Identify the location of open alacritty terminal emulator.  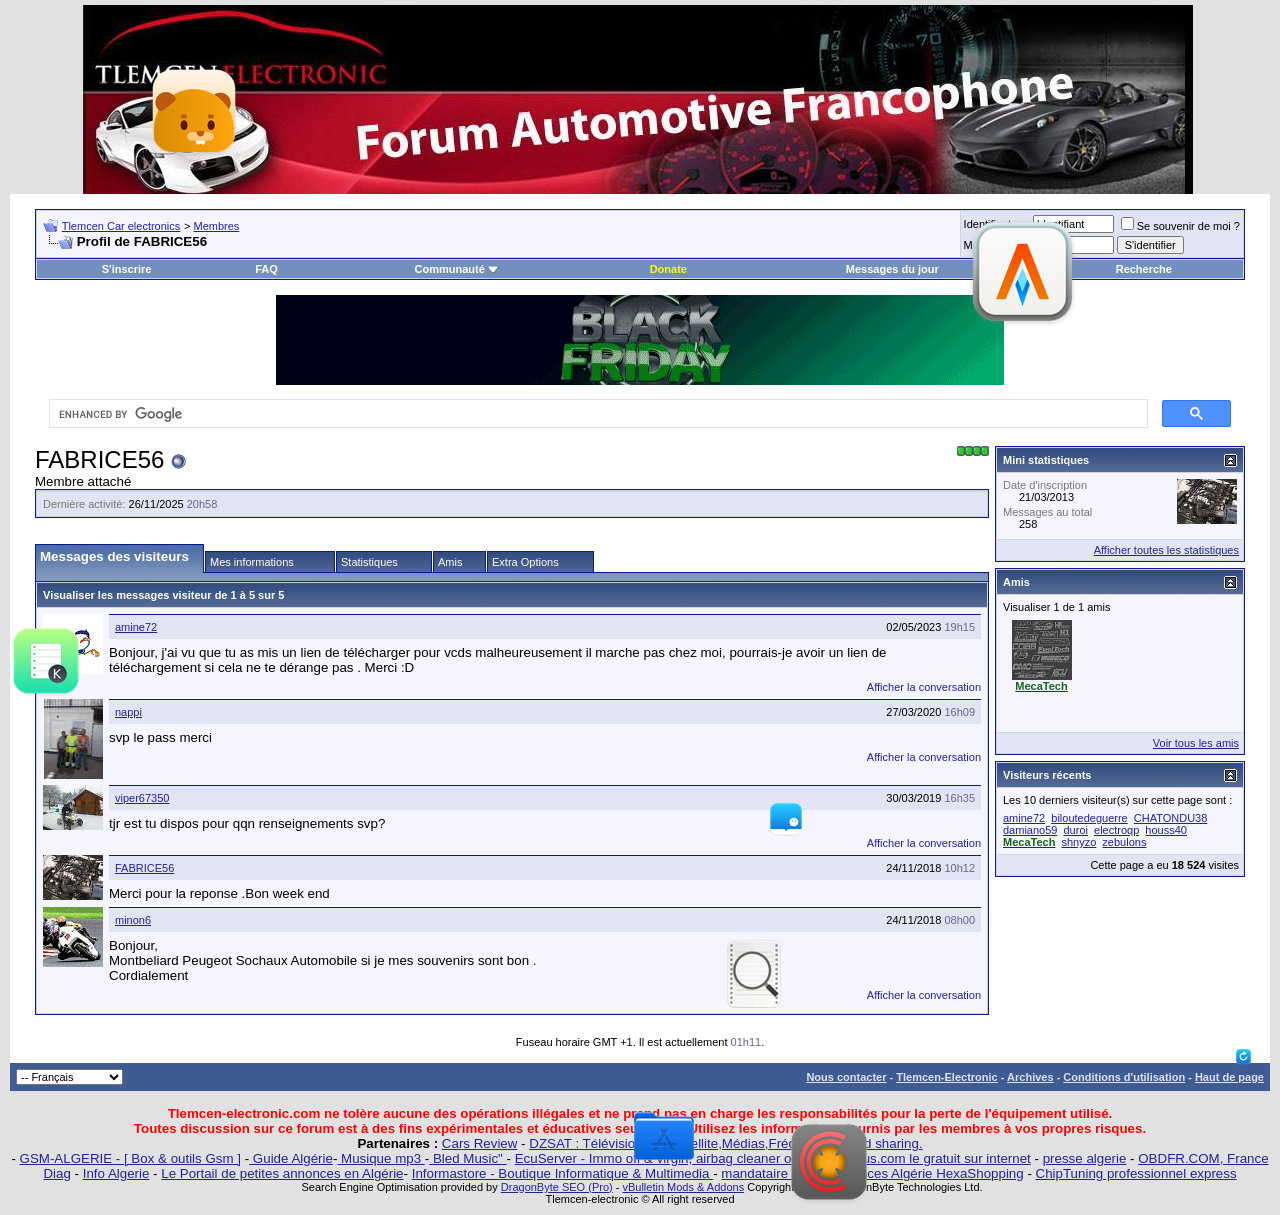
(1022, 271).